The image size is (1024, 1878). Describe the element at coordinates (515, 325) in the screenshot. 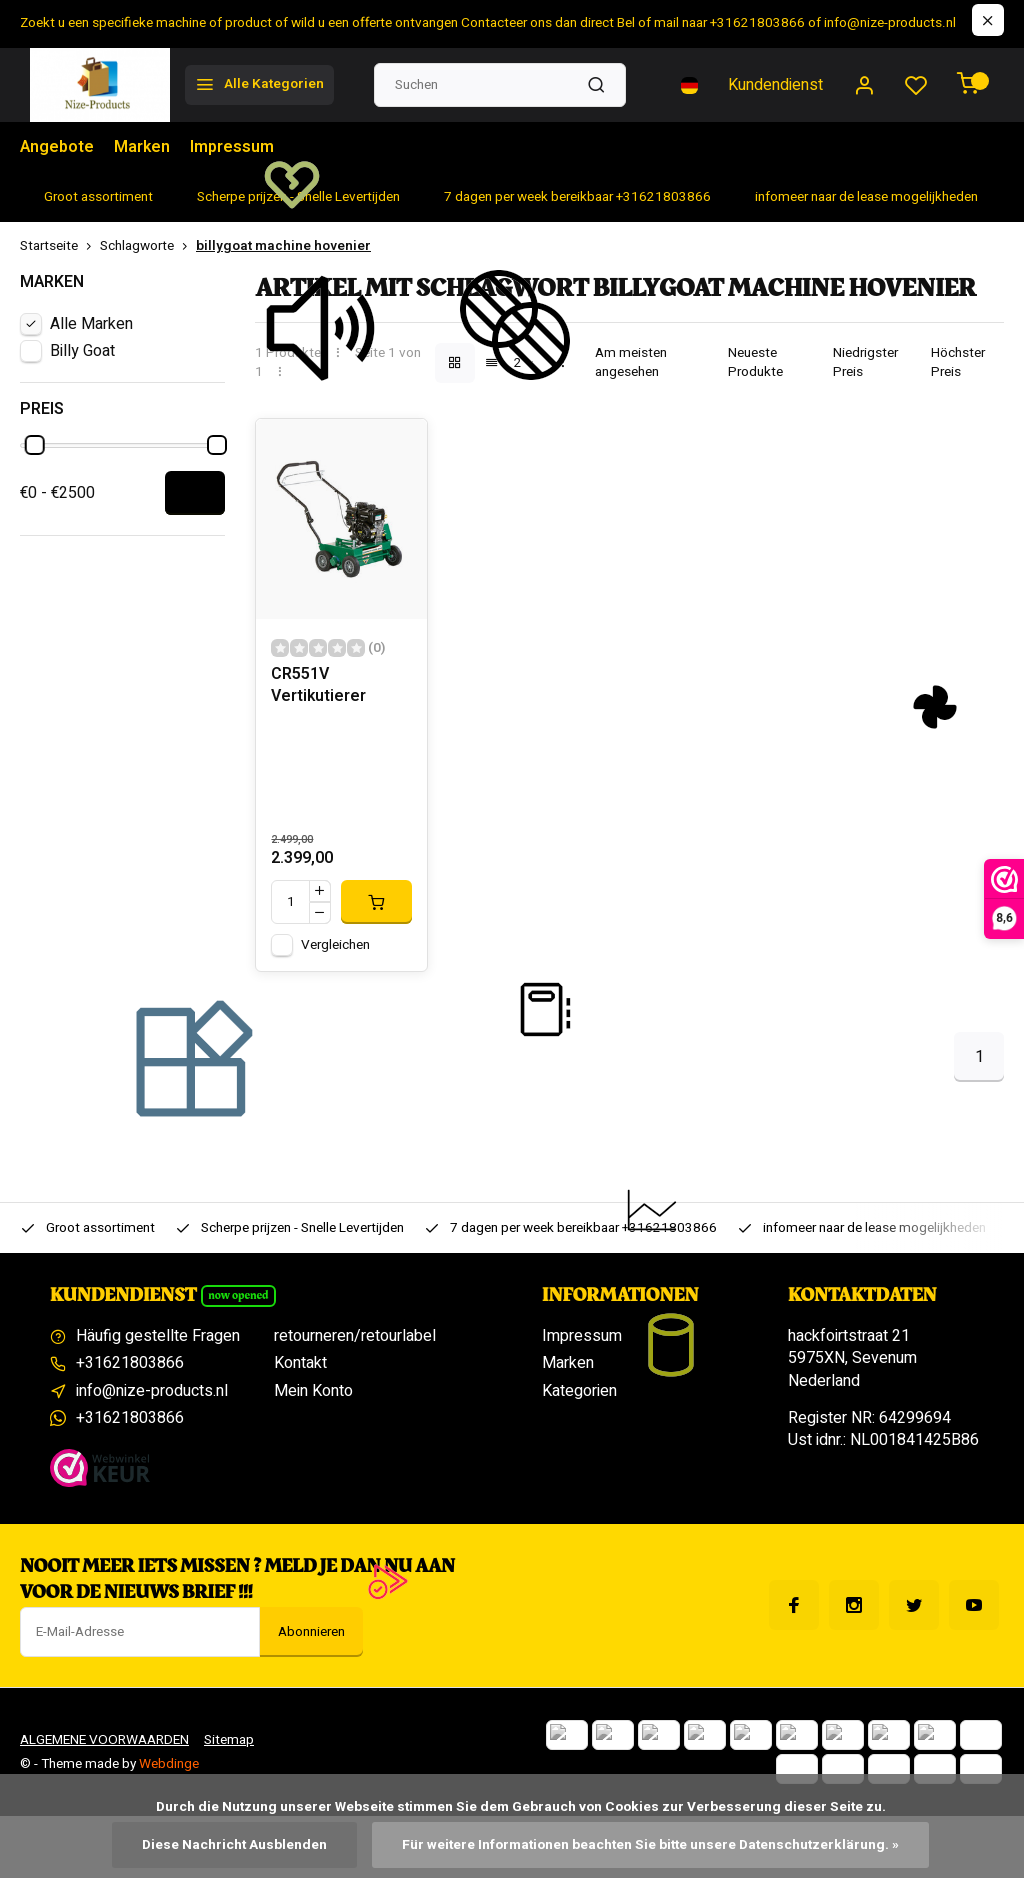

I see `merge or combine selected elements` at that location.